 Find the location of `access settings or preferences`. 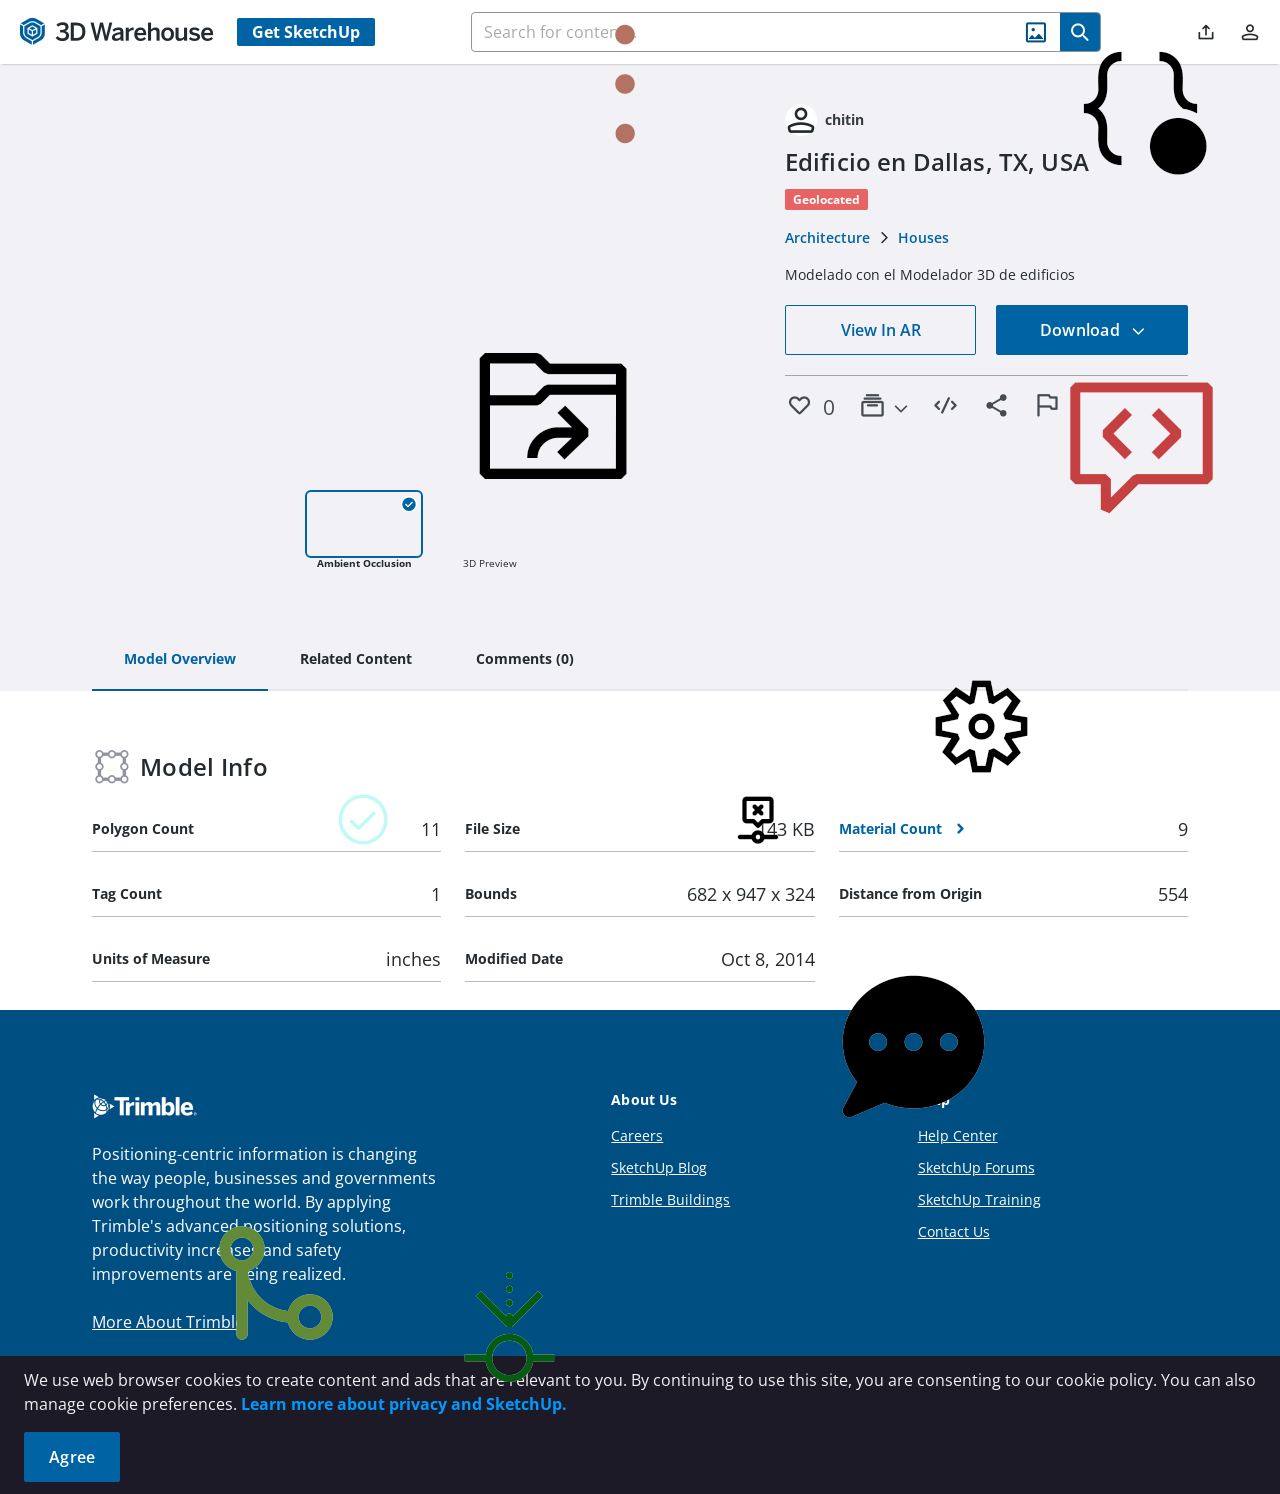

access settings or preferences is located at coordinates (981, 726).